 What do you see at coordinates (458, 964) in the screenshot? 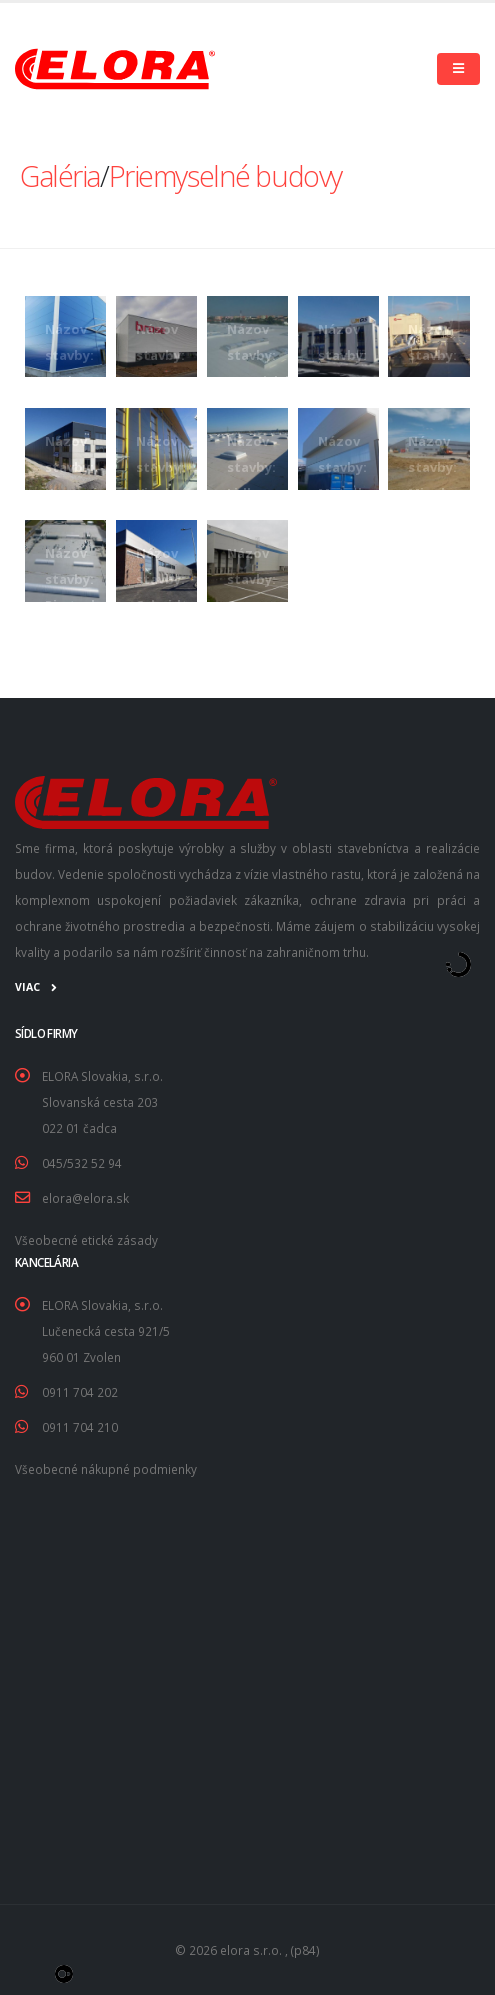
I see `open stagetimer app` at bounding box center [458, 964].